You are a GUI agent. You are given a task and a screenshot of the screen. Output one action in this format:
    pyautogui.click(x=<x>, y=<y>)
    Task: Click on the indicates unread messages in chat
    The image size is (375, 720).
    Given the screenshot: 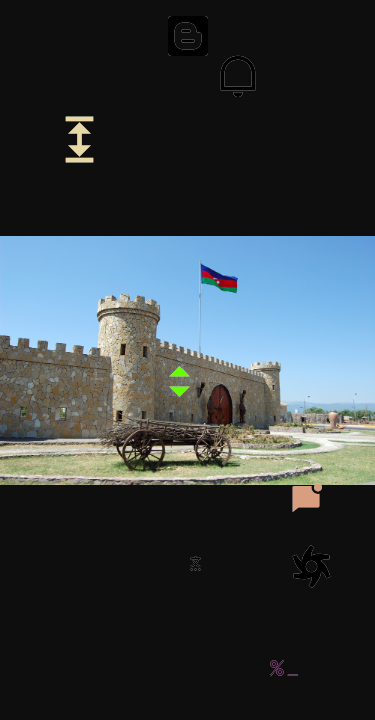 What is the action you would take?
    pyautogui.click(x=306, y=498)
    